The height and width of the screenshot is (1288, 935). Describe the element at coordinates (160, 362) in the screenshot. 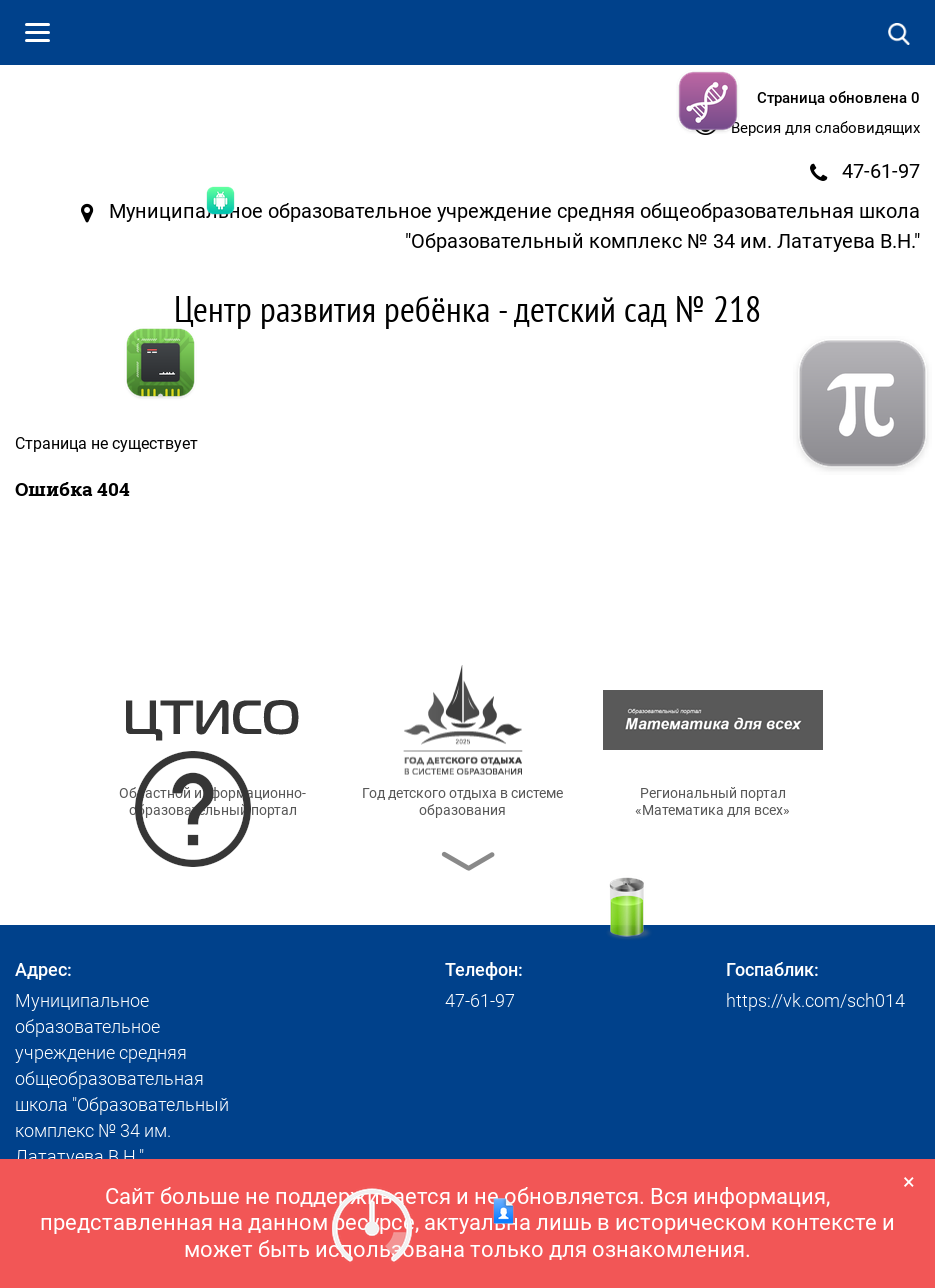

I see `view system memory usage` at that location.